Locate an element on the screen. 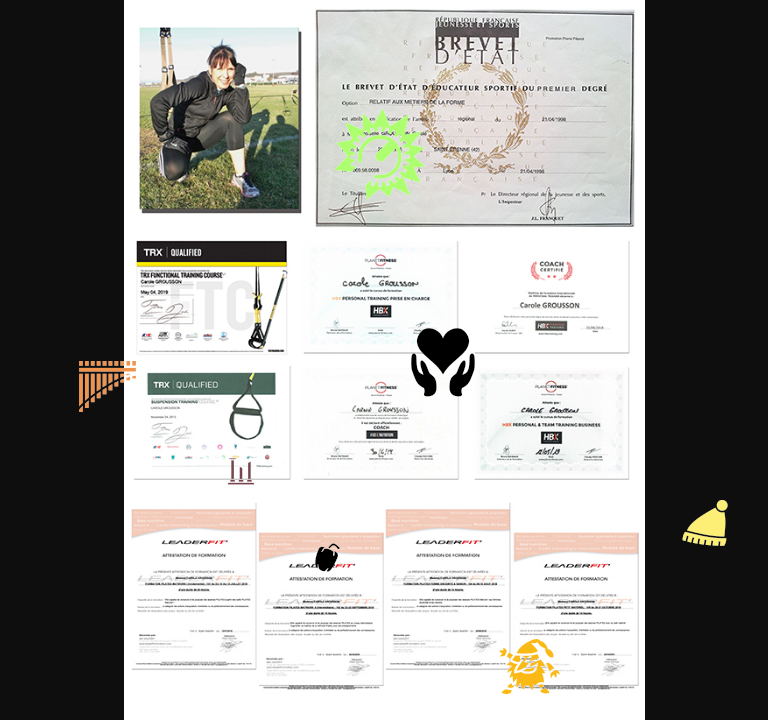 The height and width of the screenshot is (720, 768). enemy character or hostile NPC indicator is located at coordinates (529, 666).